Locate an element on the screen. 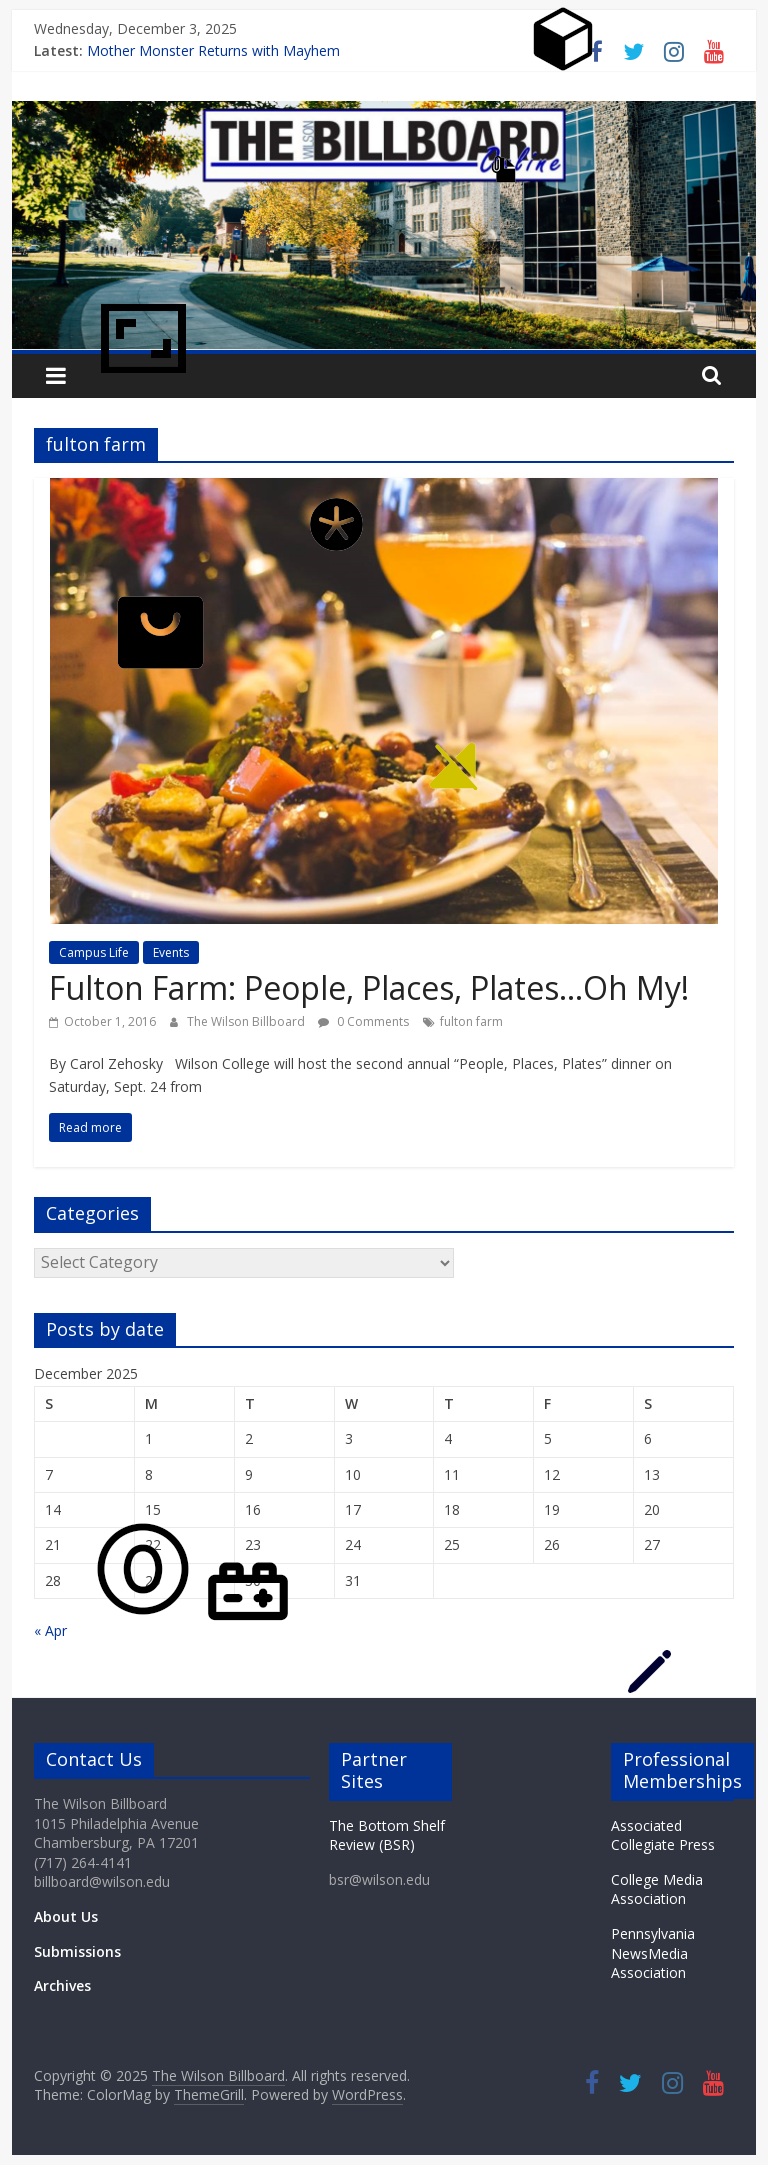 The image size is (768, 2165). indicates zero items or notifications is located at coordinates (143, 1569).